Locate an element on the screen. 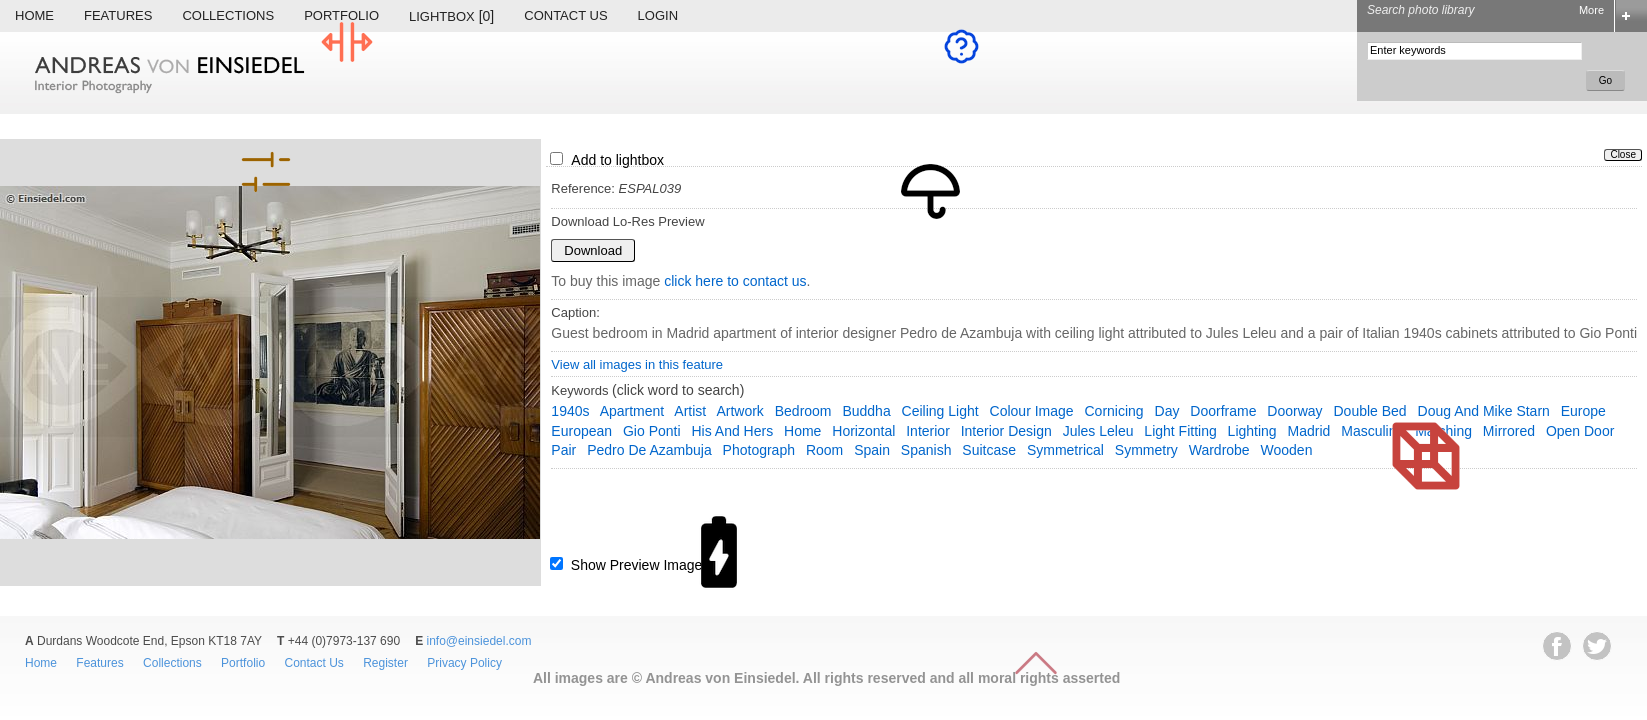  adjust settings or preferences is located at coordinates (266, 172).